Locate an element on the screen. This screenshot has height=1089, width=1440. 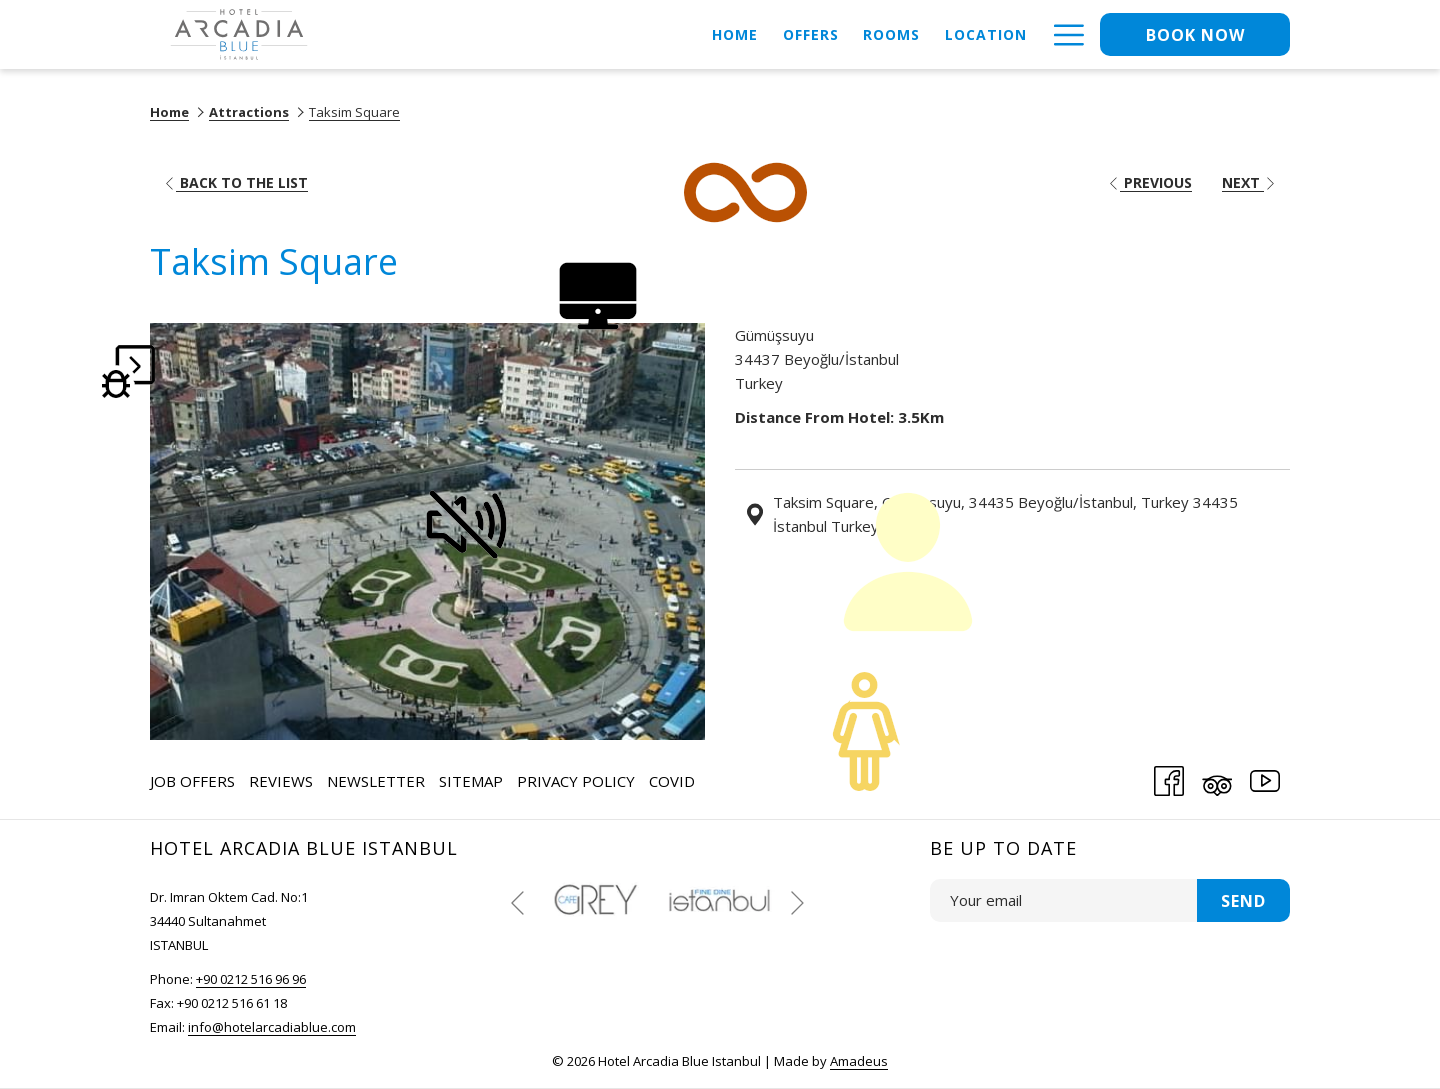
switch to desktop view is located at coordinates (598, 296).